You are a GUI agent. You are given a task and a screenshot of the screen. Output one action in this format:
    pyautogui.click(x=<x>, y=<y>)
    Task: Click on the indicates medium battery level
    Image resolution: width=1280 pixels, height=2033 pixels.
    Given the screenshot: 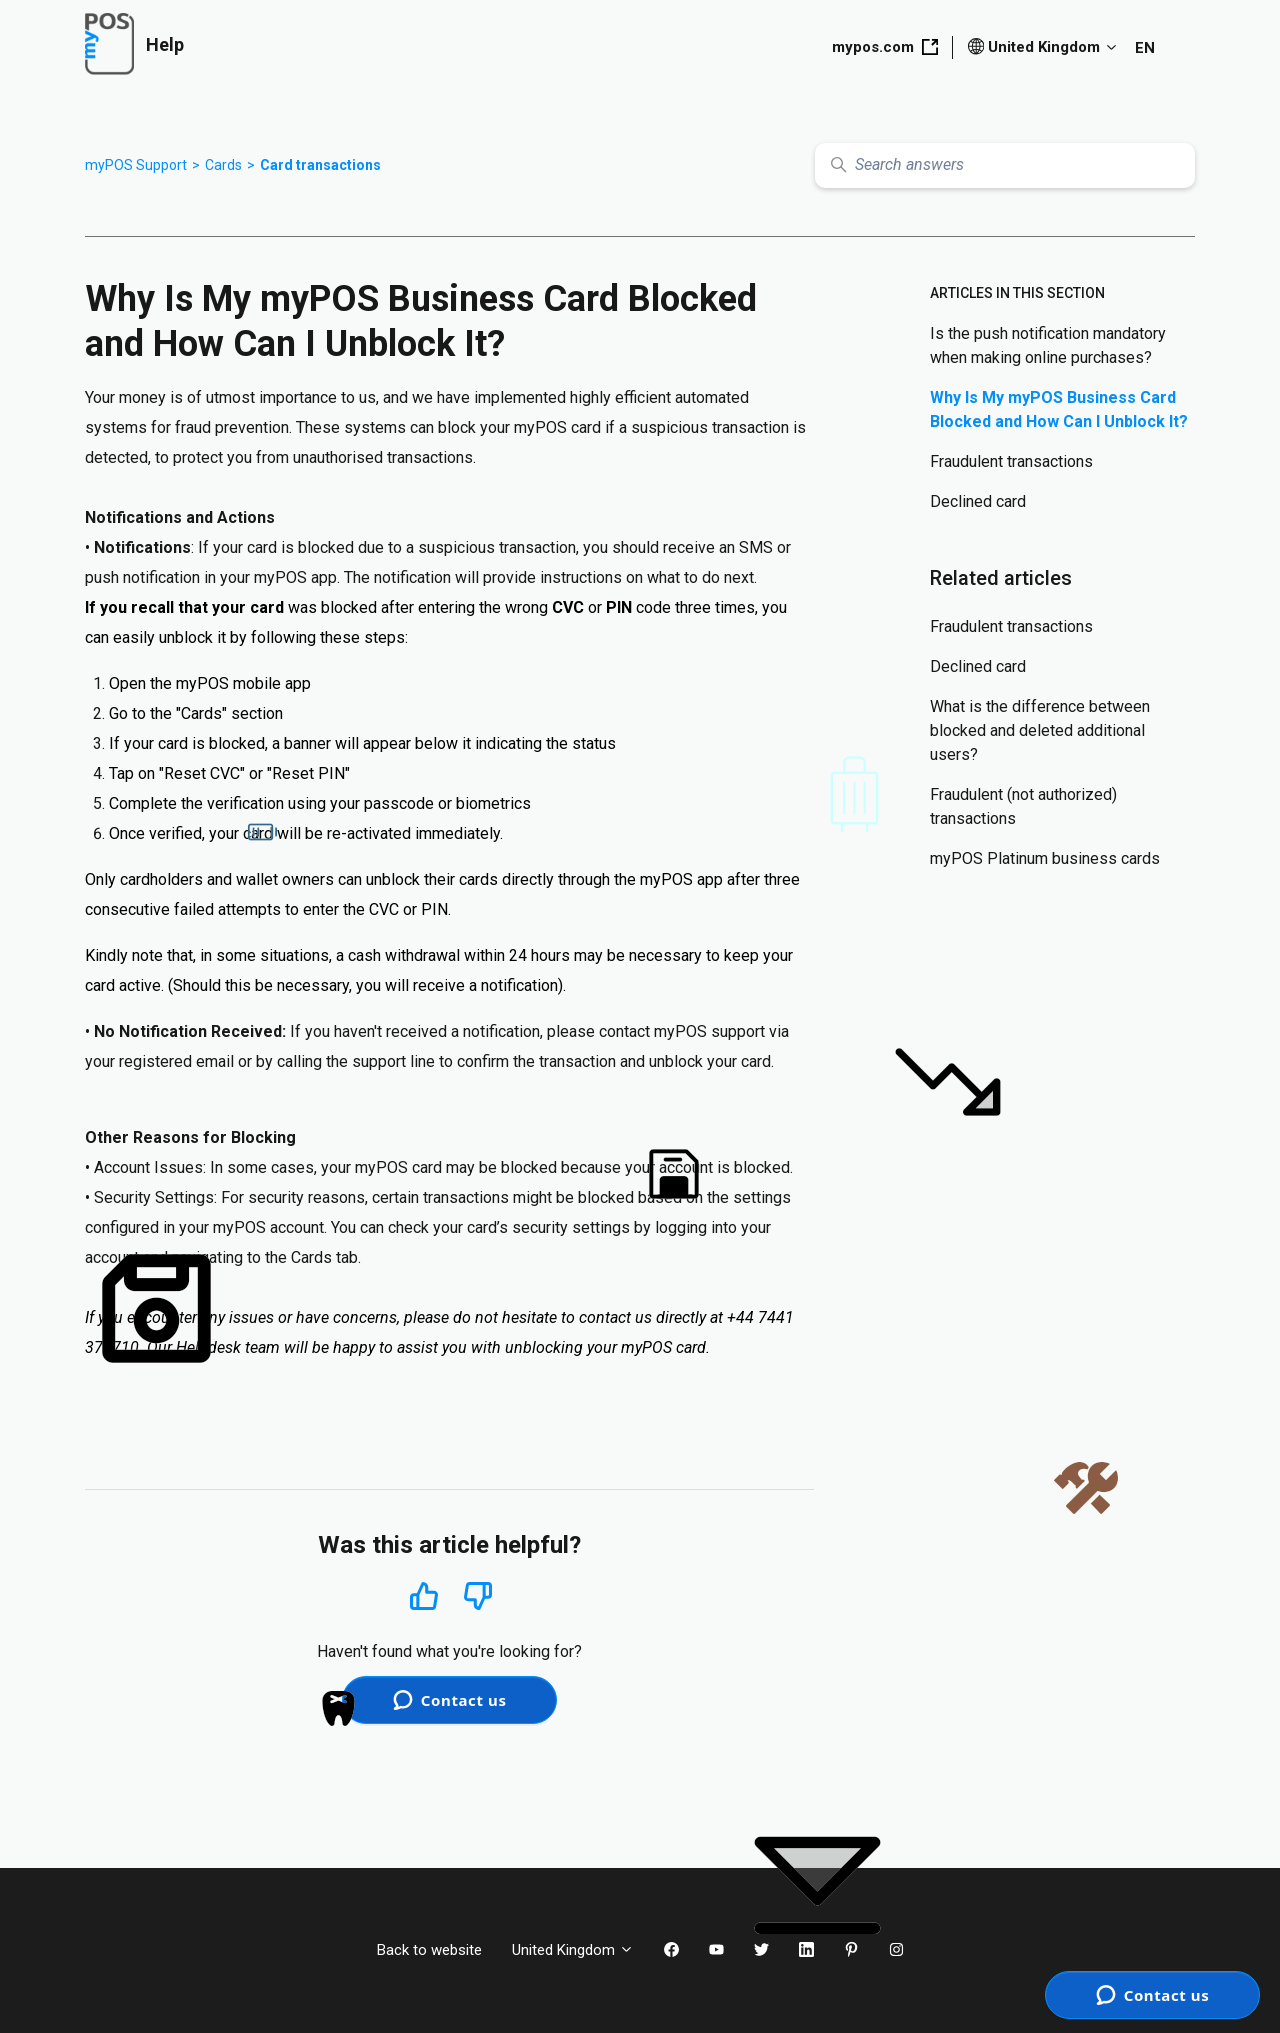 What is the action you would take?
    pyautogui.click(x=262, y=832)
    